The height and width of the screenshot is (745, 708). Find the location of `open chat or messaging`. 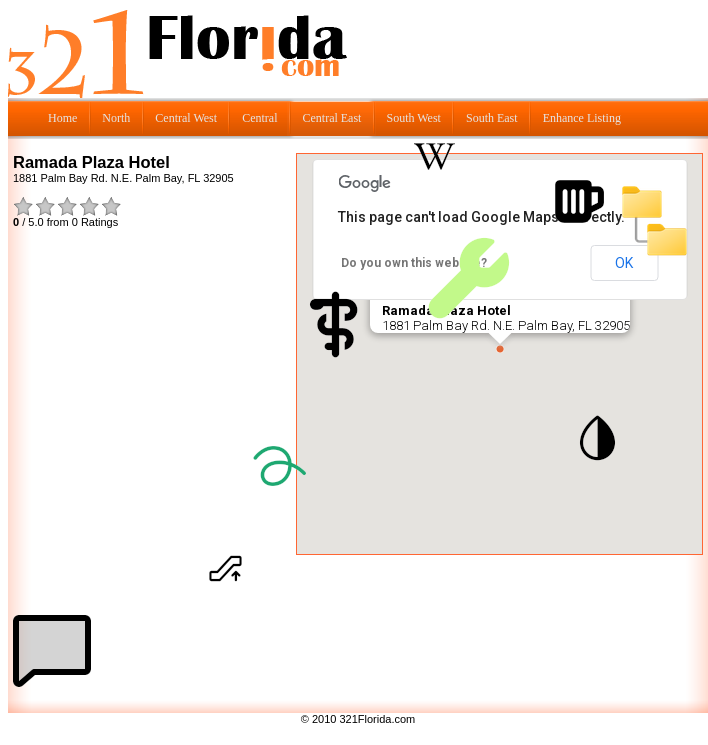

open chat or messaging is located at coordinates (52, 645).